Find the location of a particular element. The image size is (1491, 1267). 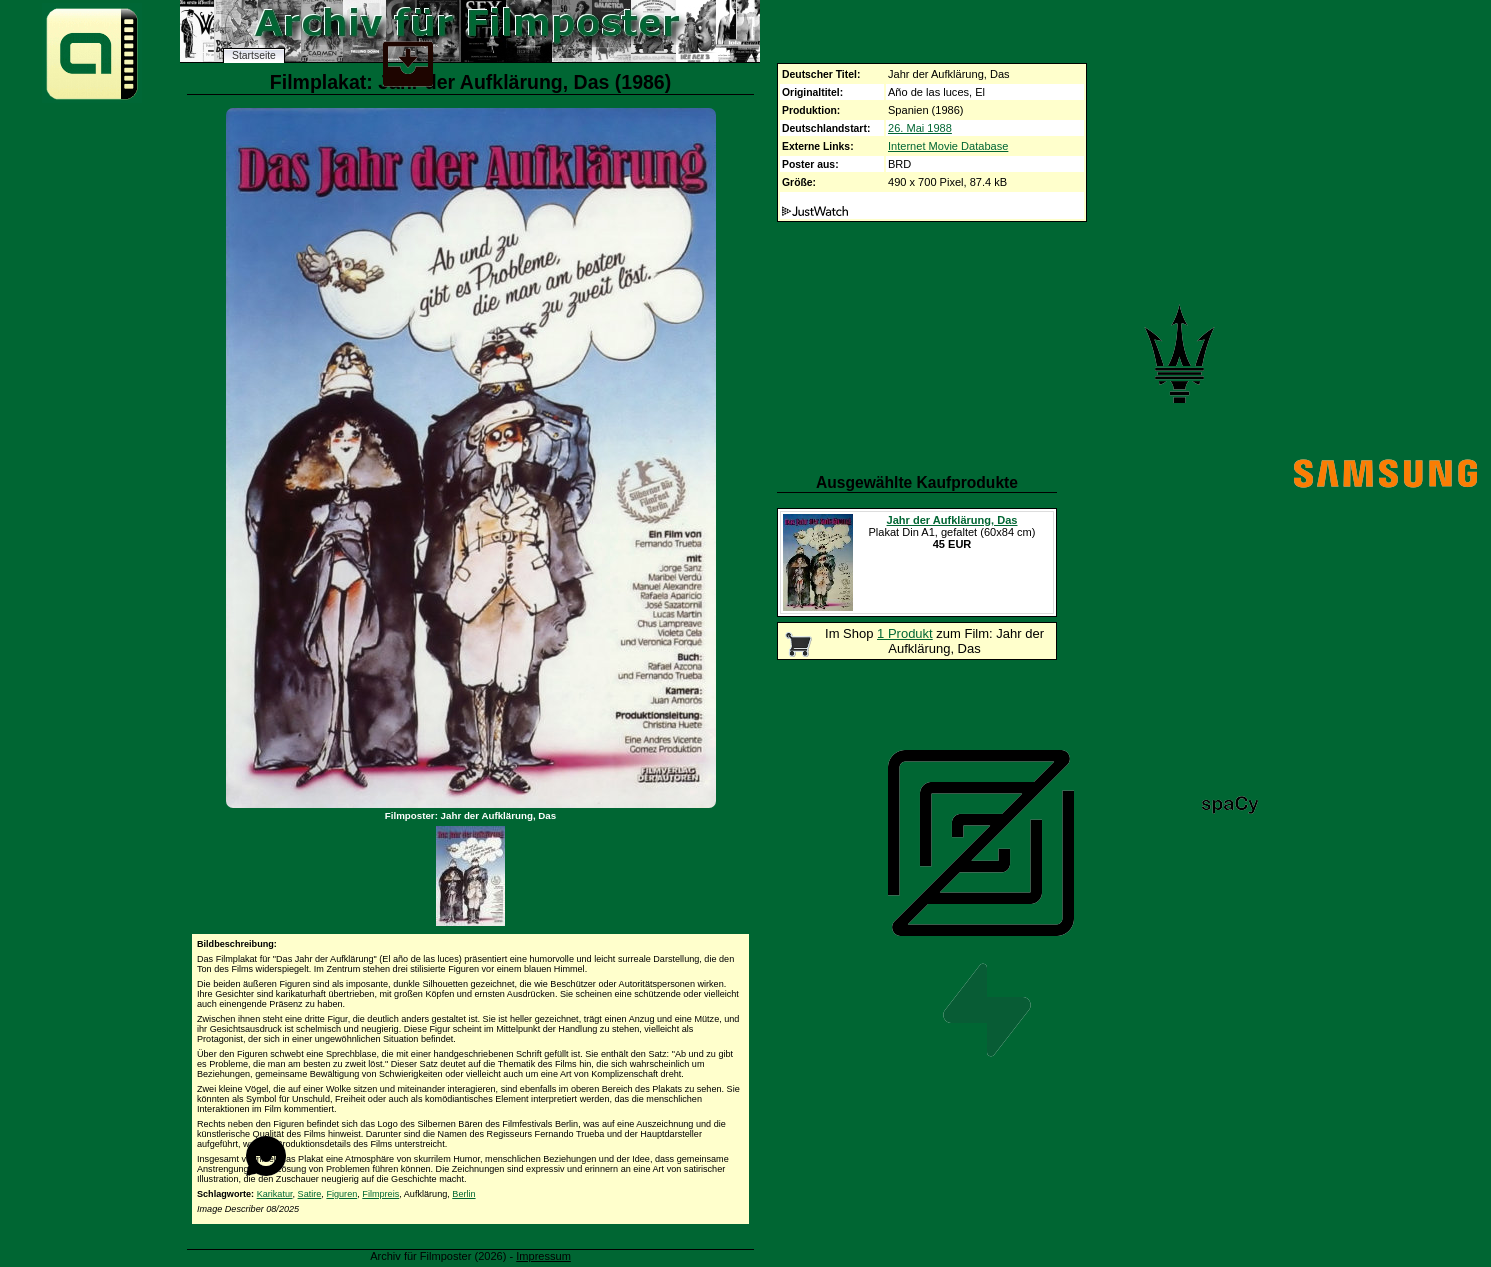

supabase logo is located at coordinates (987, 1010).